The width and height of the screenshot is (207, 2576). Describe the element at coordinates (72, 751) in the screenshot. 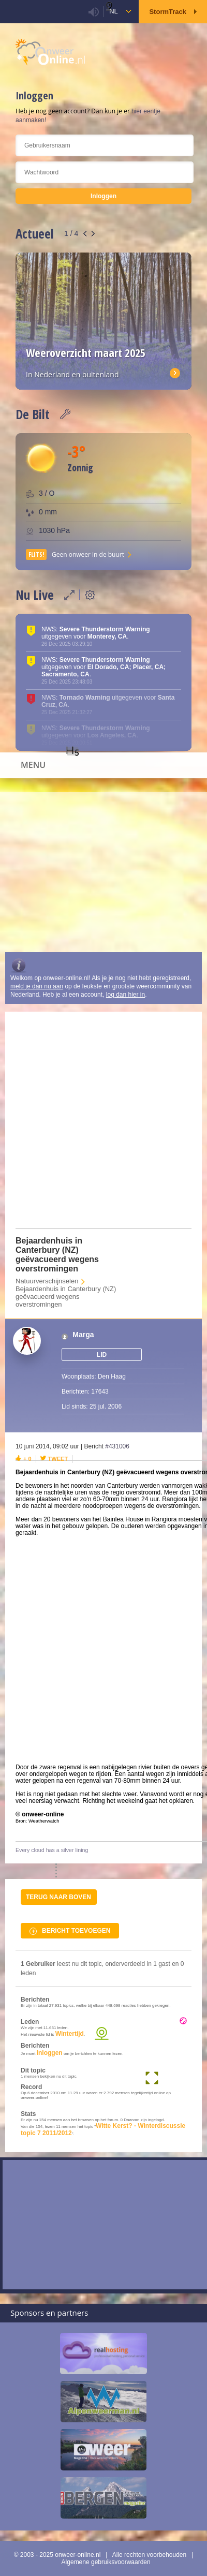

I see `format text as heading level 5` at that location.